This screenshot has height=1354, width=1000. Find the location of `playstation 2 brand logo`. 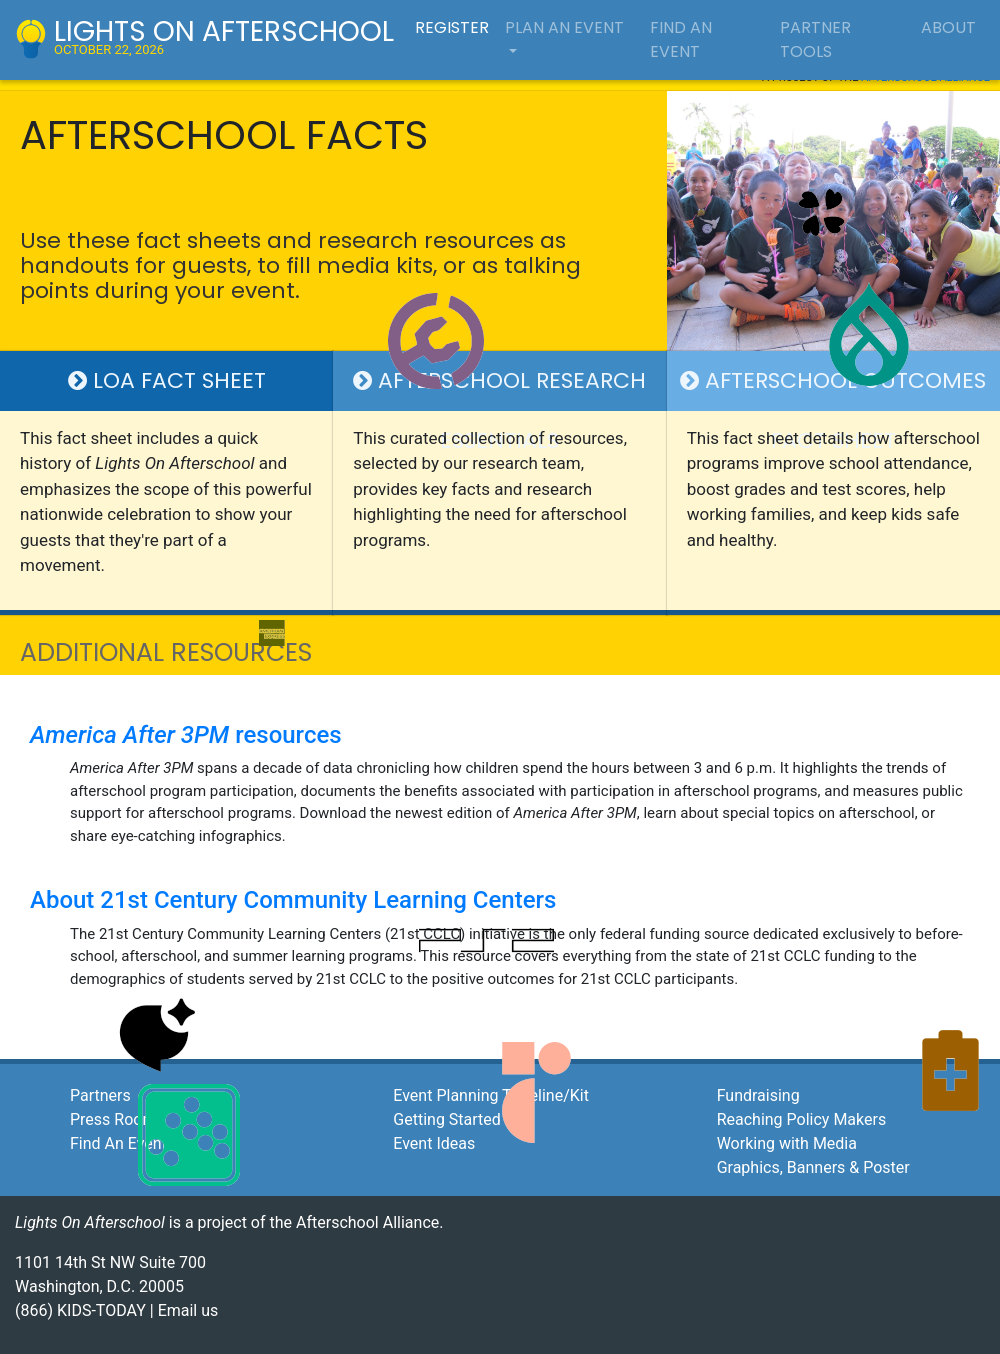

playstation 2 brand logo is located at coordinates (486, 940).